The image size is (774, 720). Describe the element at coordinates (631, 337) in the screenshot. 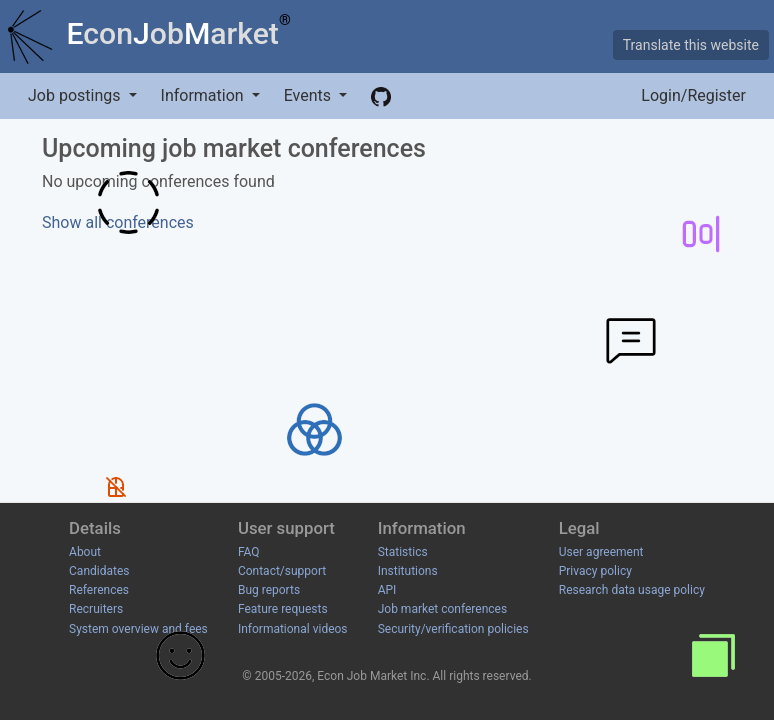

I see `open chat or messaging` at that location.